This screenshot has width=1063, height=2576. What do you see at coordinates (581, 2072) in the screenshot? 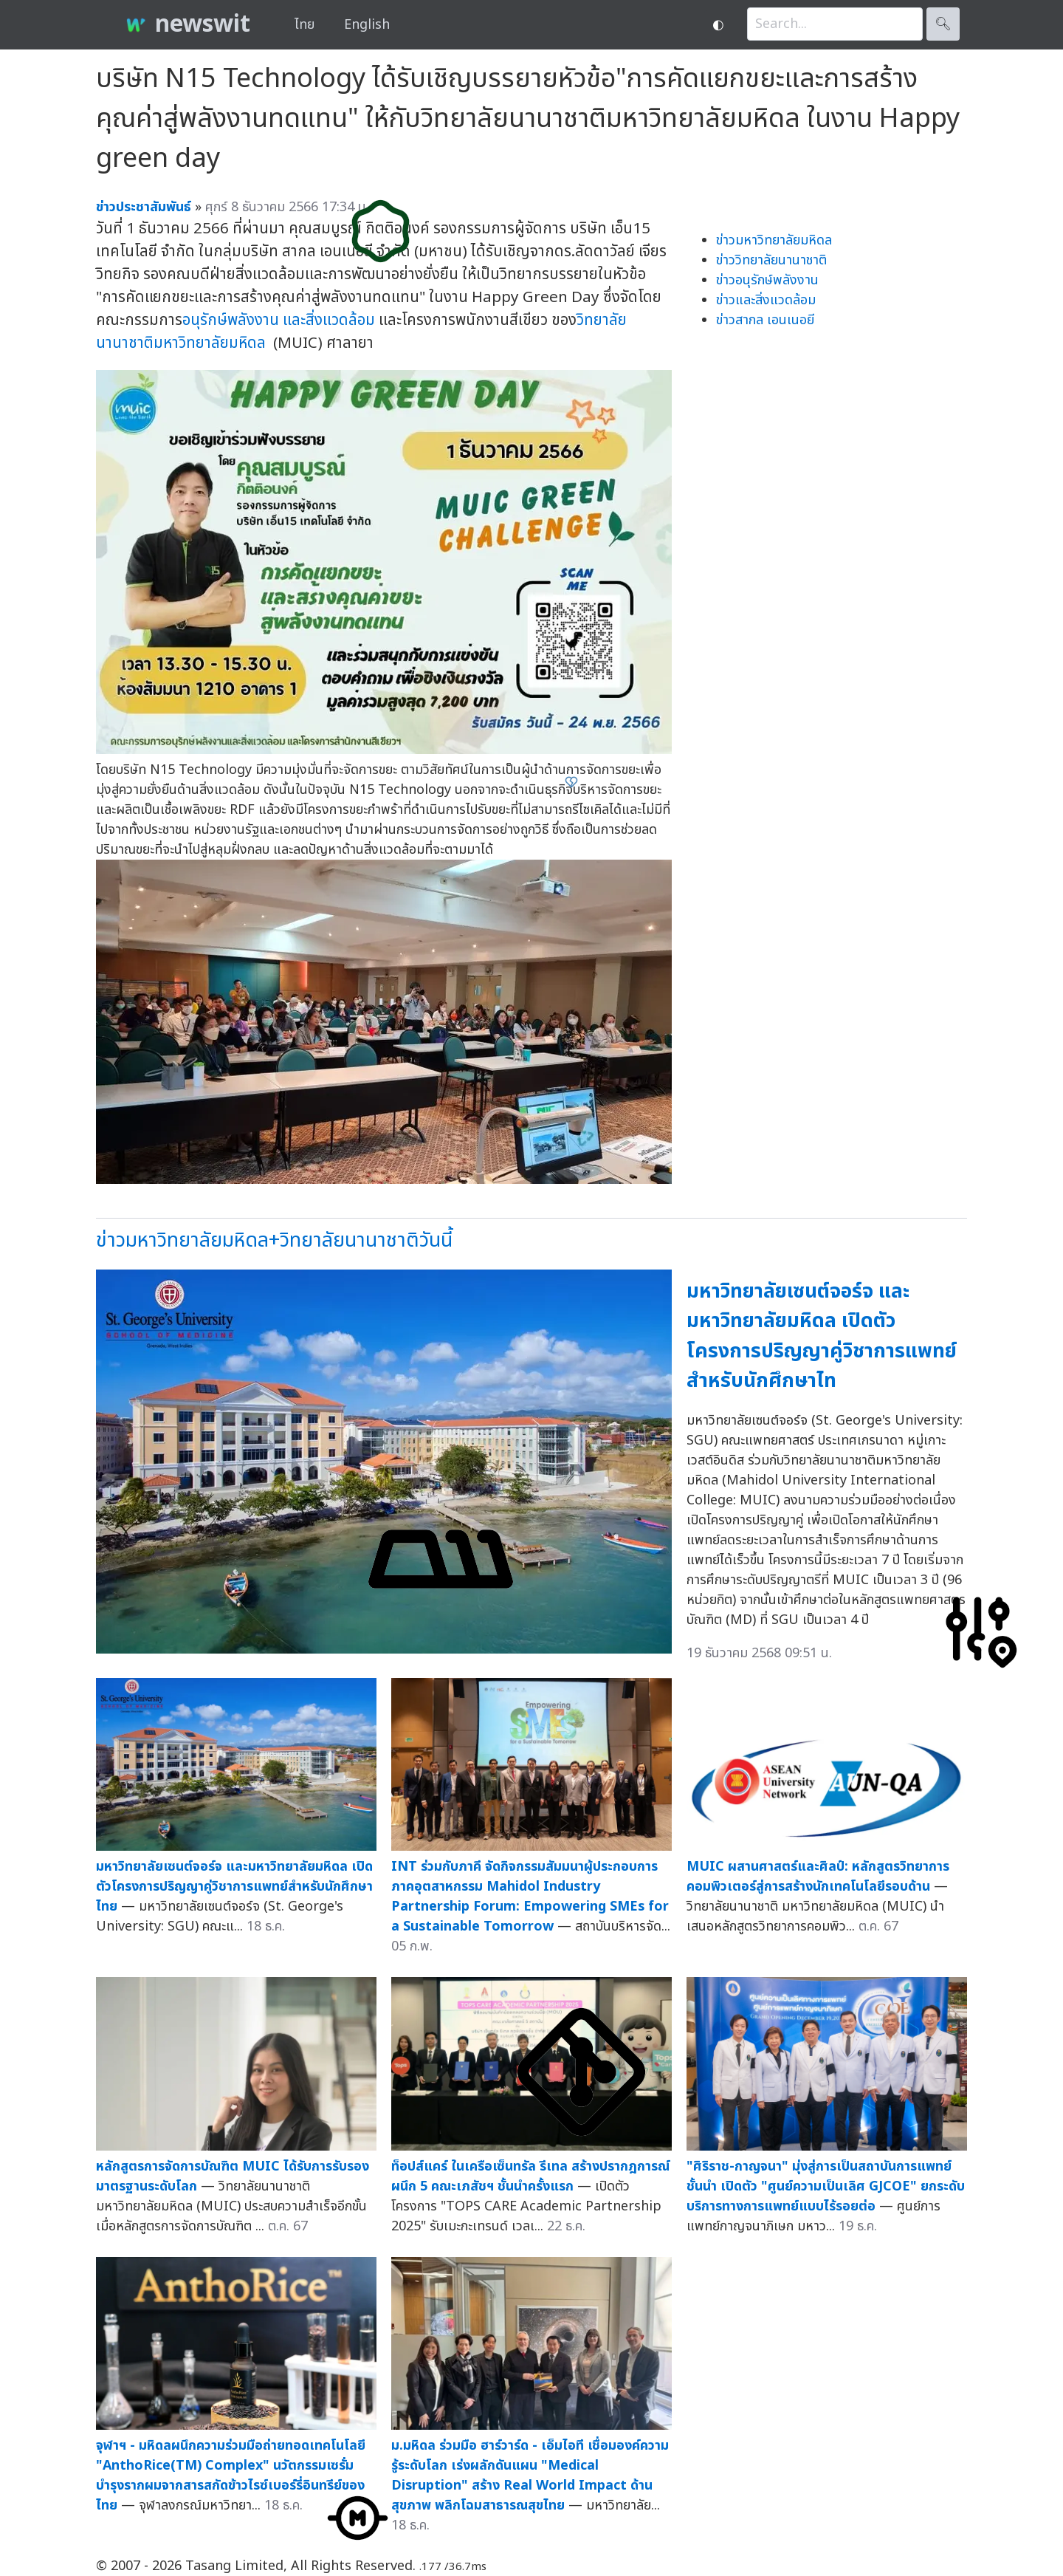
I see `access git repository settings` at bounding box center [581, 2072].